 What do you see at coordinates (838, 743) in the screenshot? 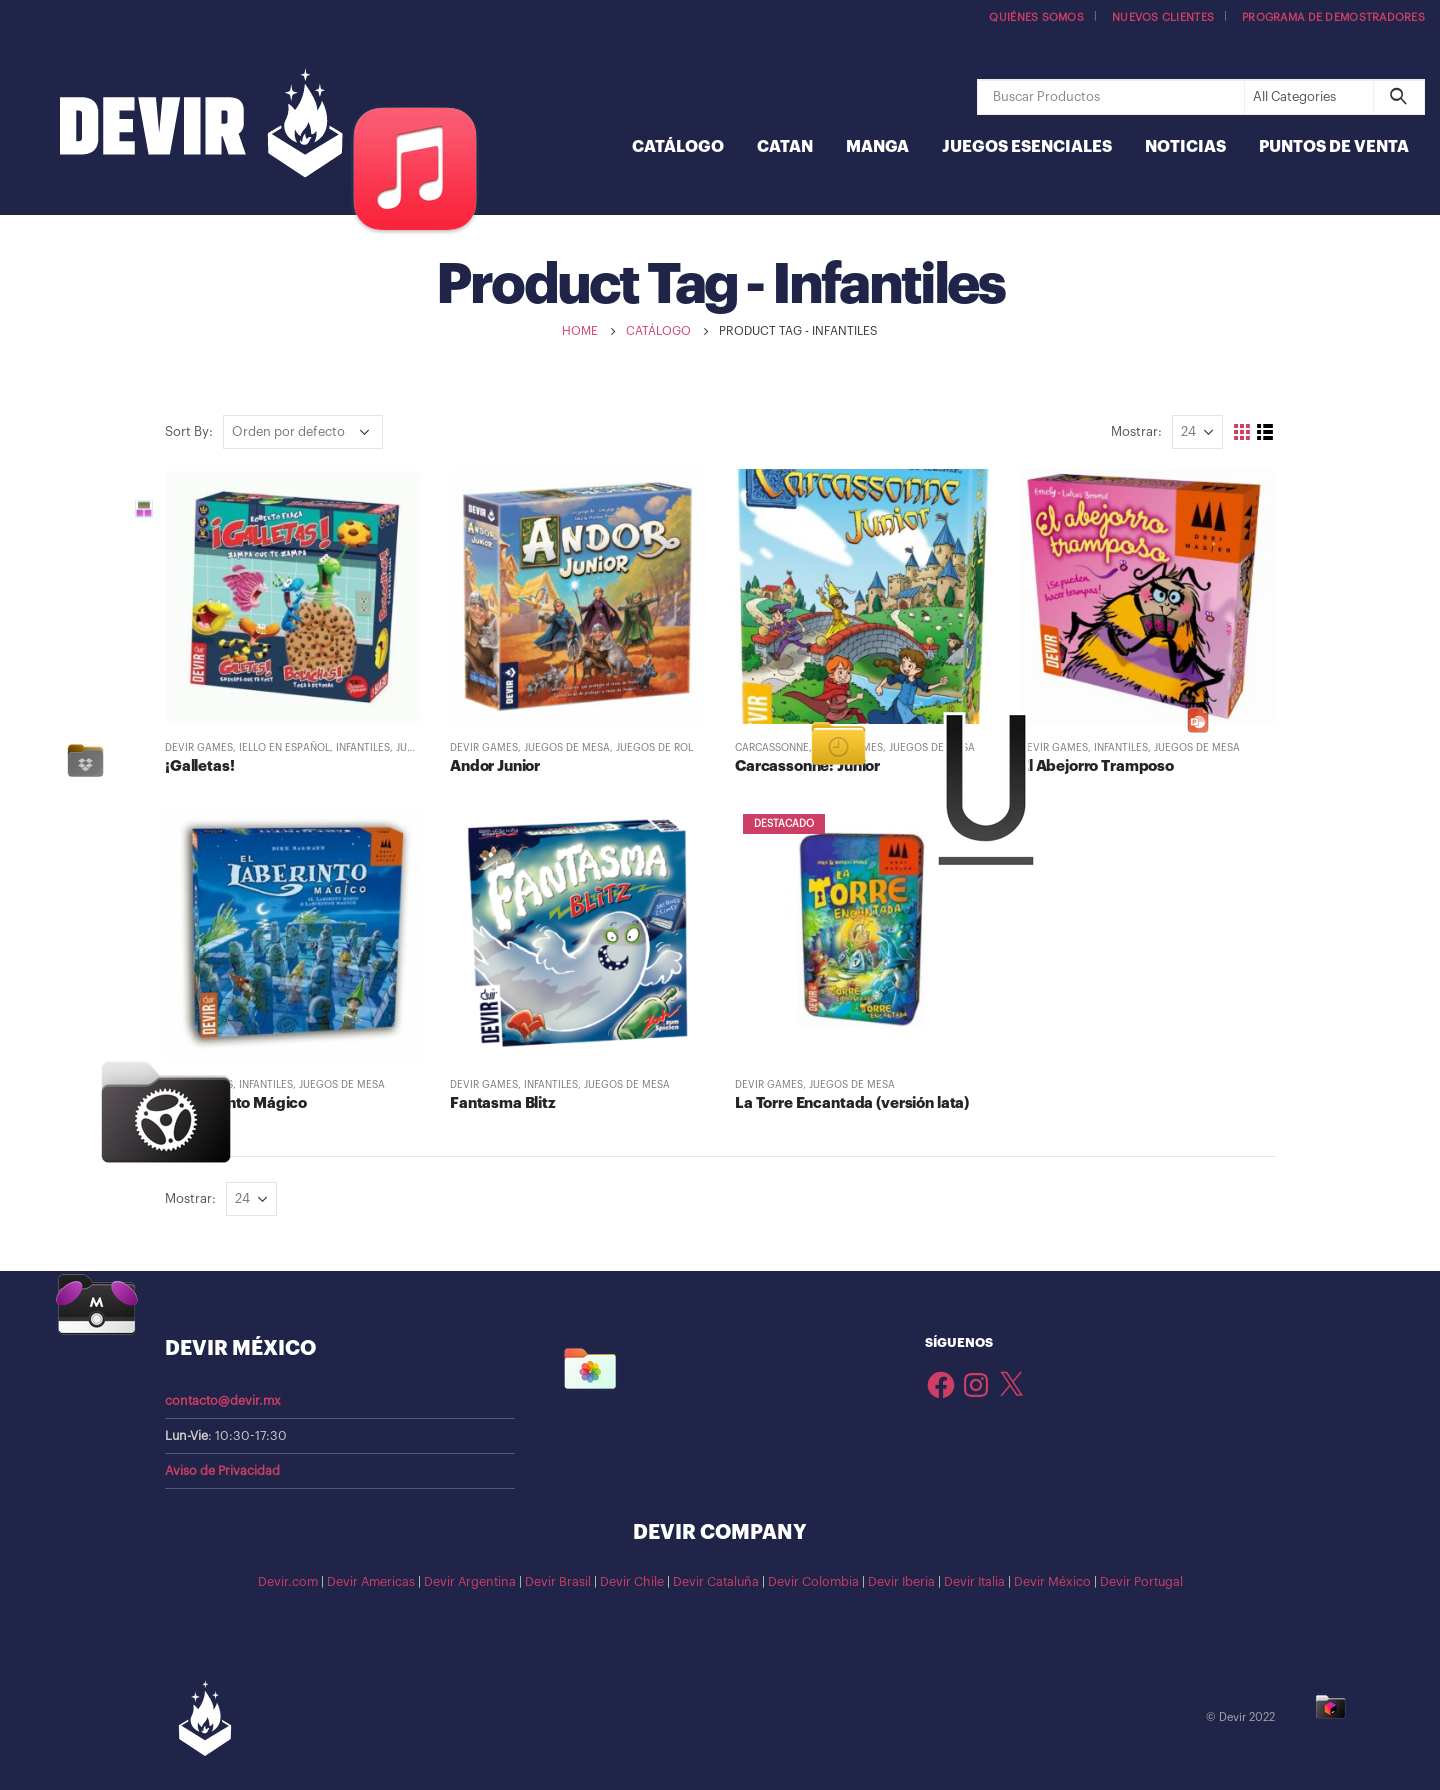
I see `access temporary files folder` at bounding box center [838, 743].